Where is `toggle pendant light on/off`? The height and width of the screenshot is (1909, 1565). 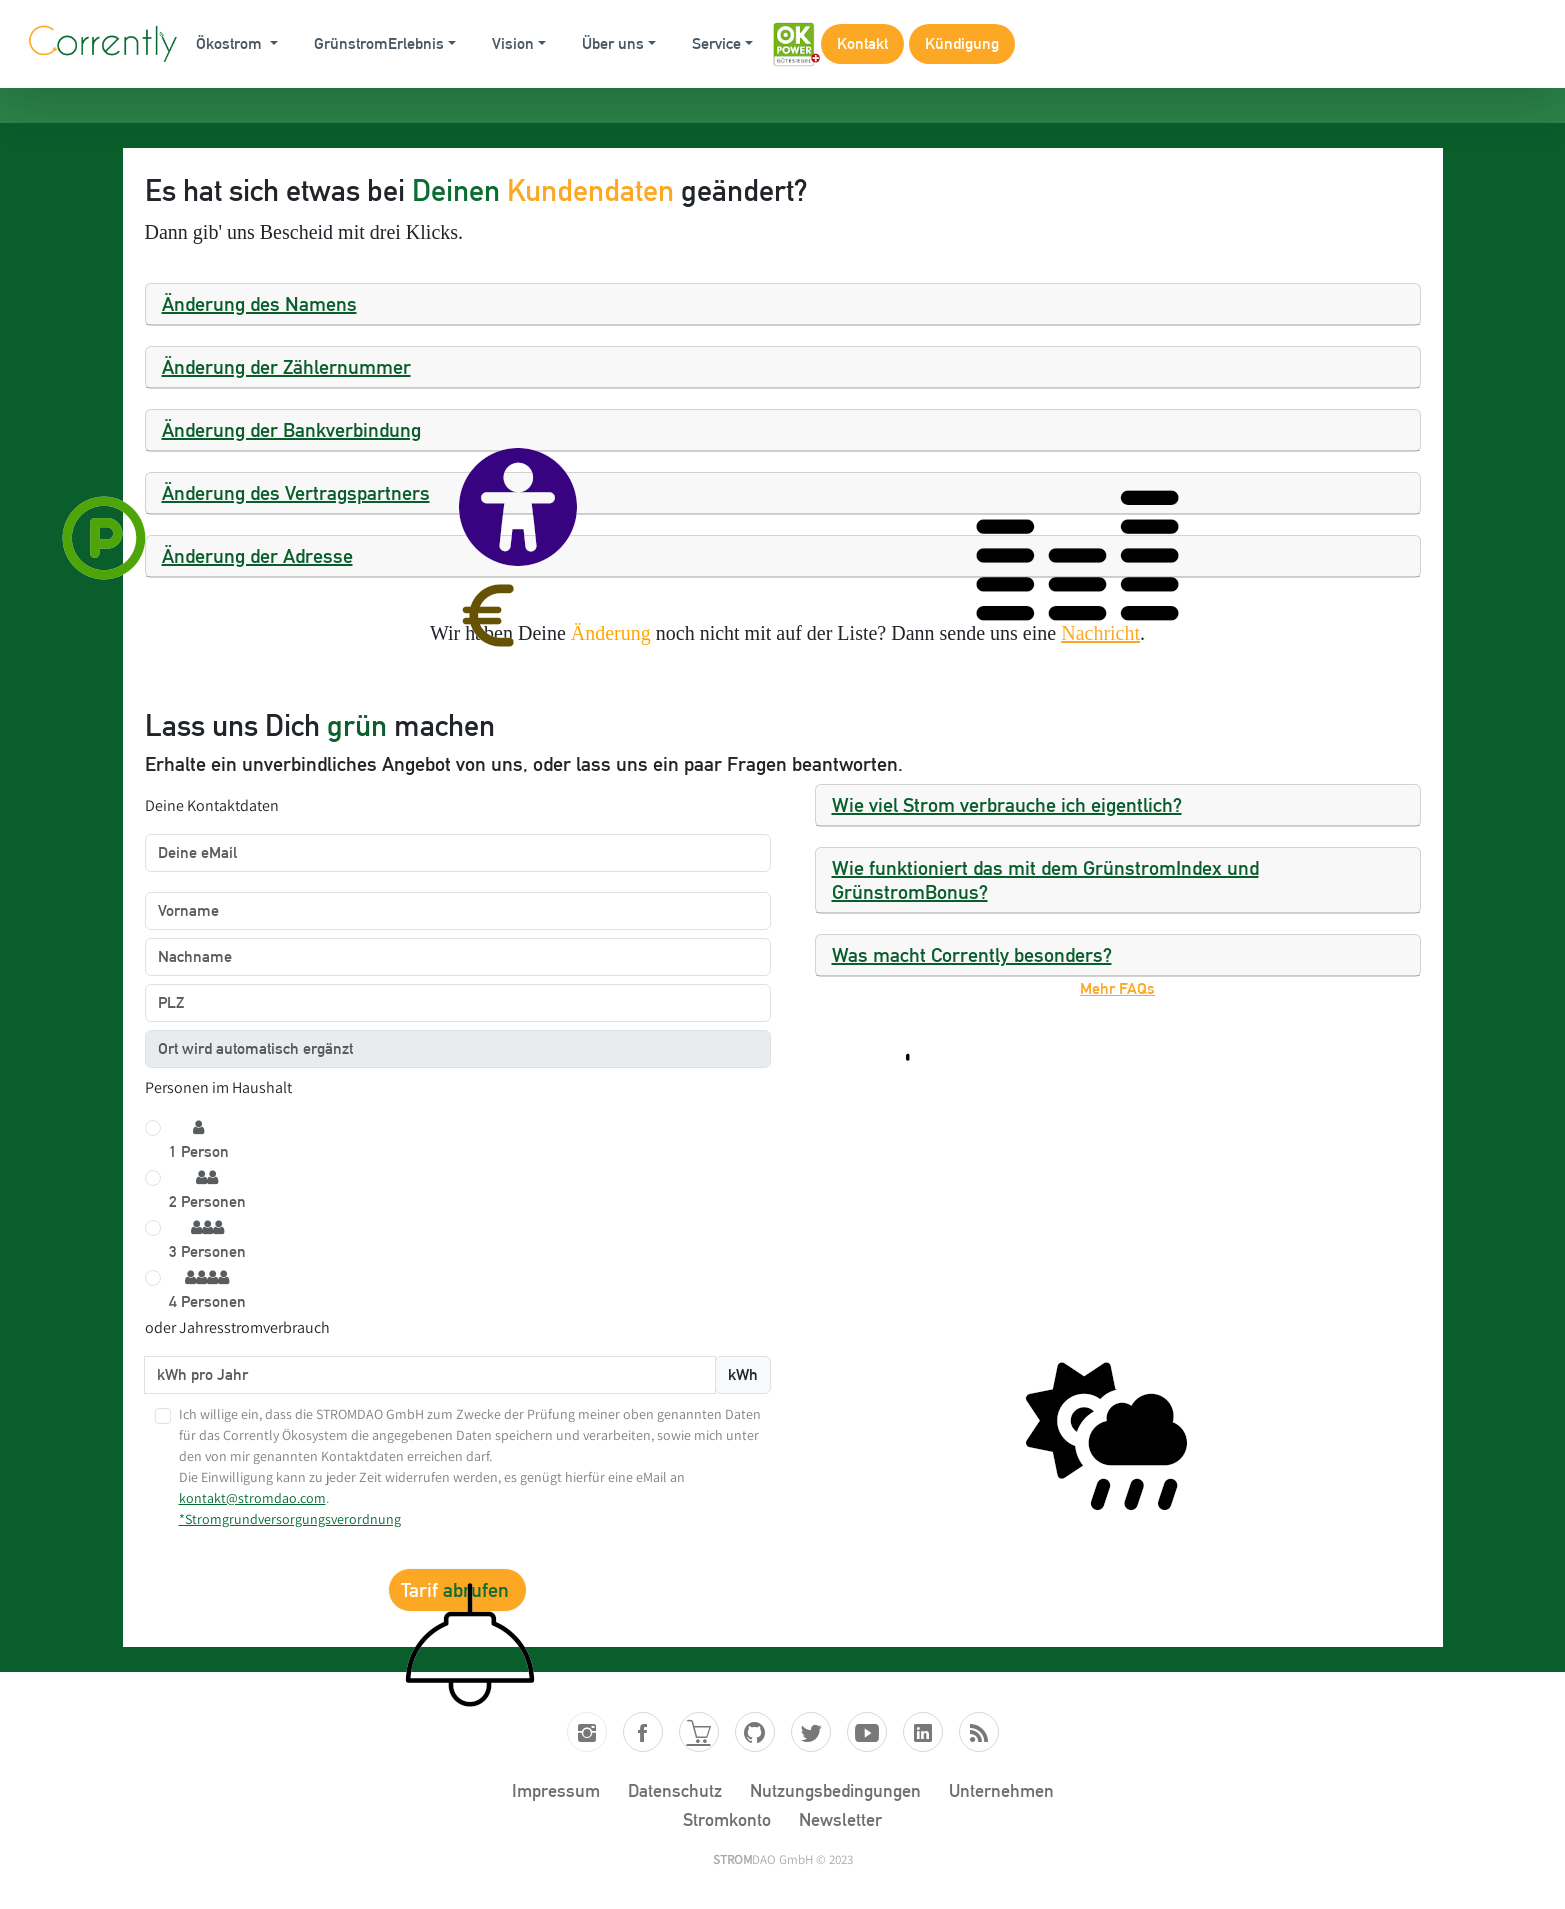
toggle pendant light on/off is located at coordinates (470, 1652).